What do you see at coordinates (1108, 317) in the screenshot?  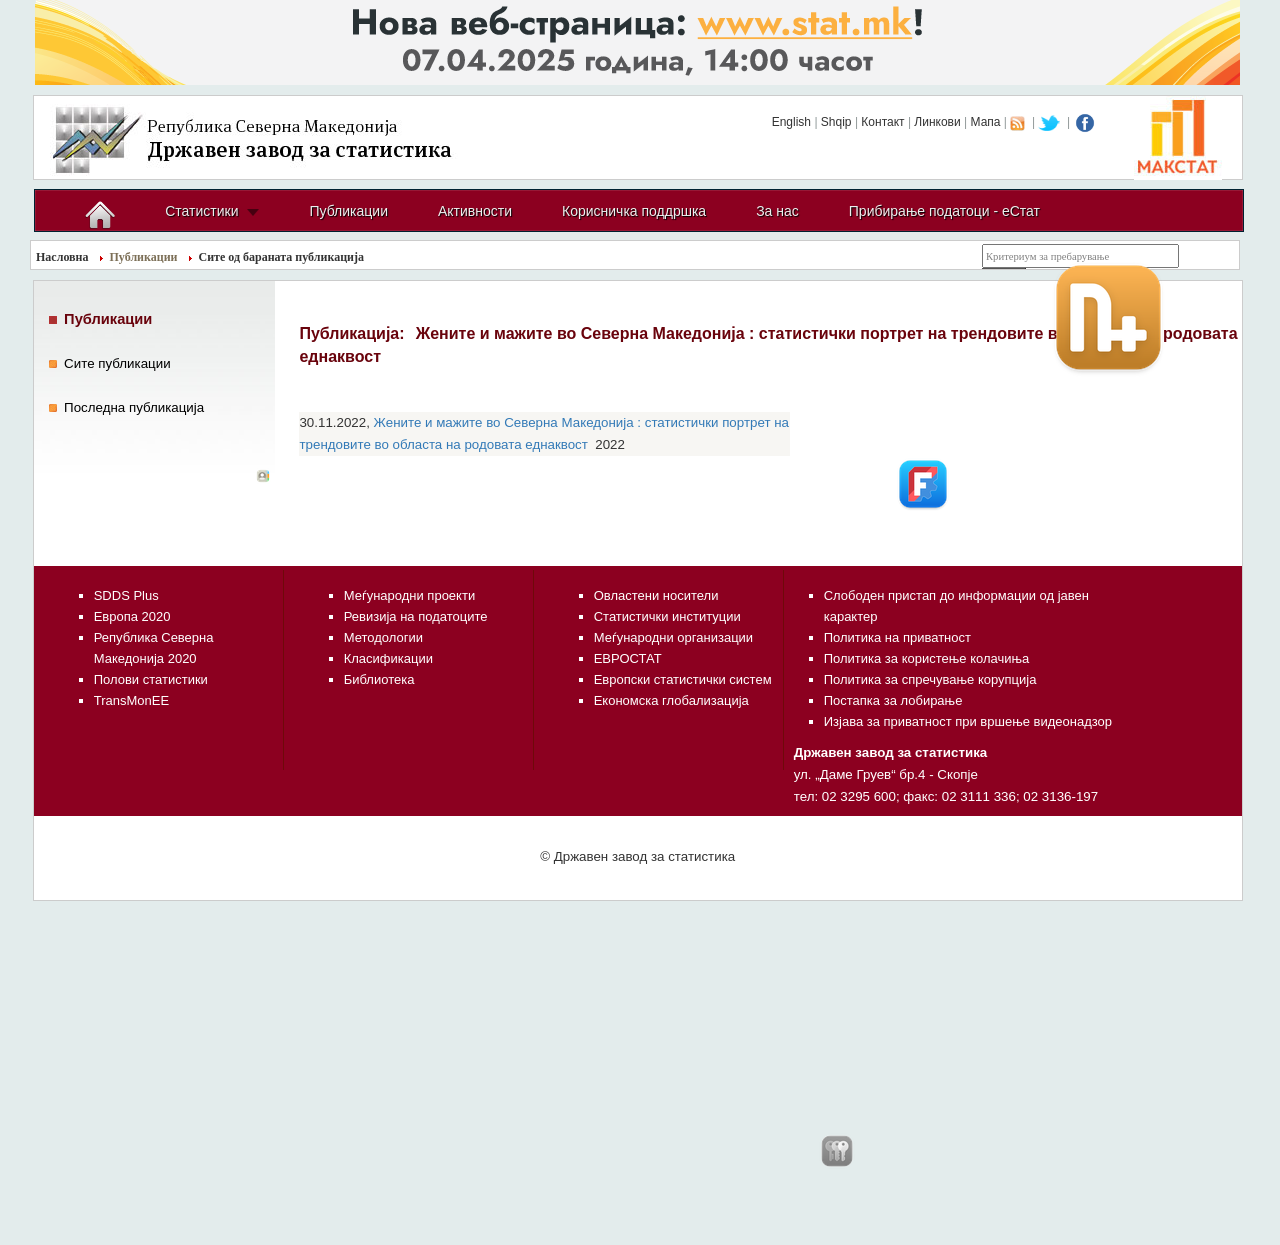 I see `open nicotine+ peer-to-peer file sharing client` at bounding box center [1108, 317].